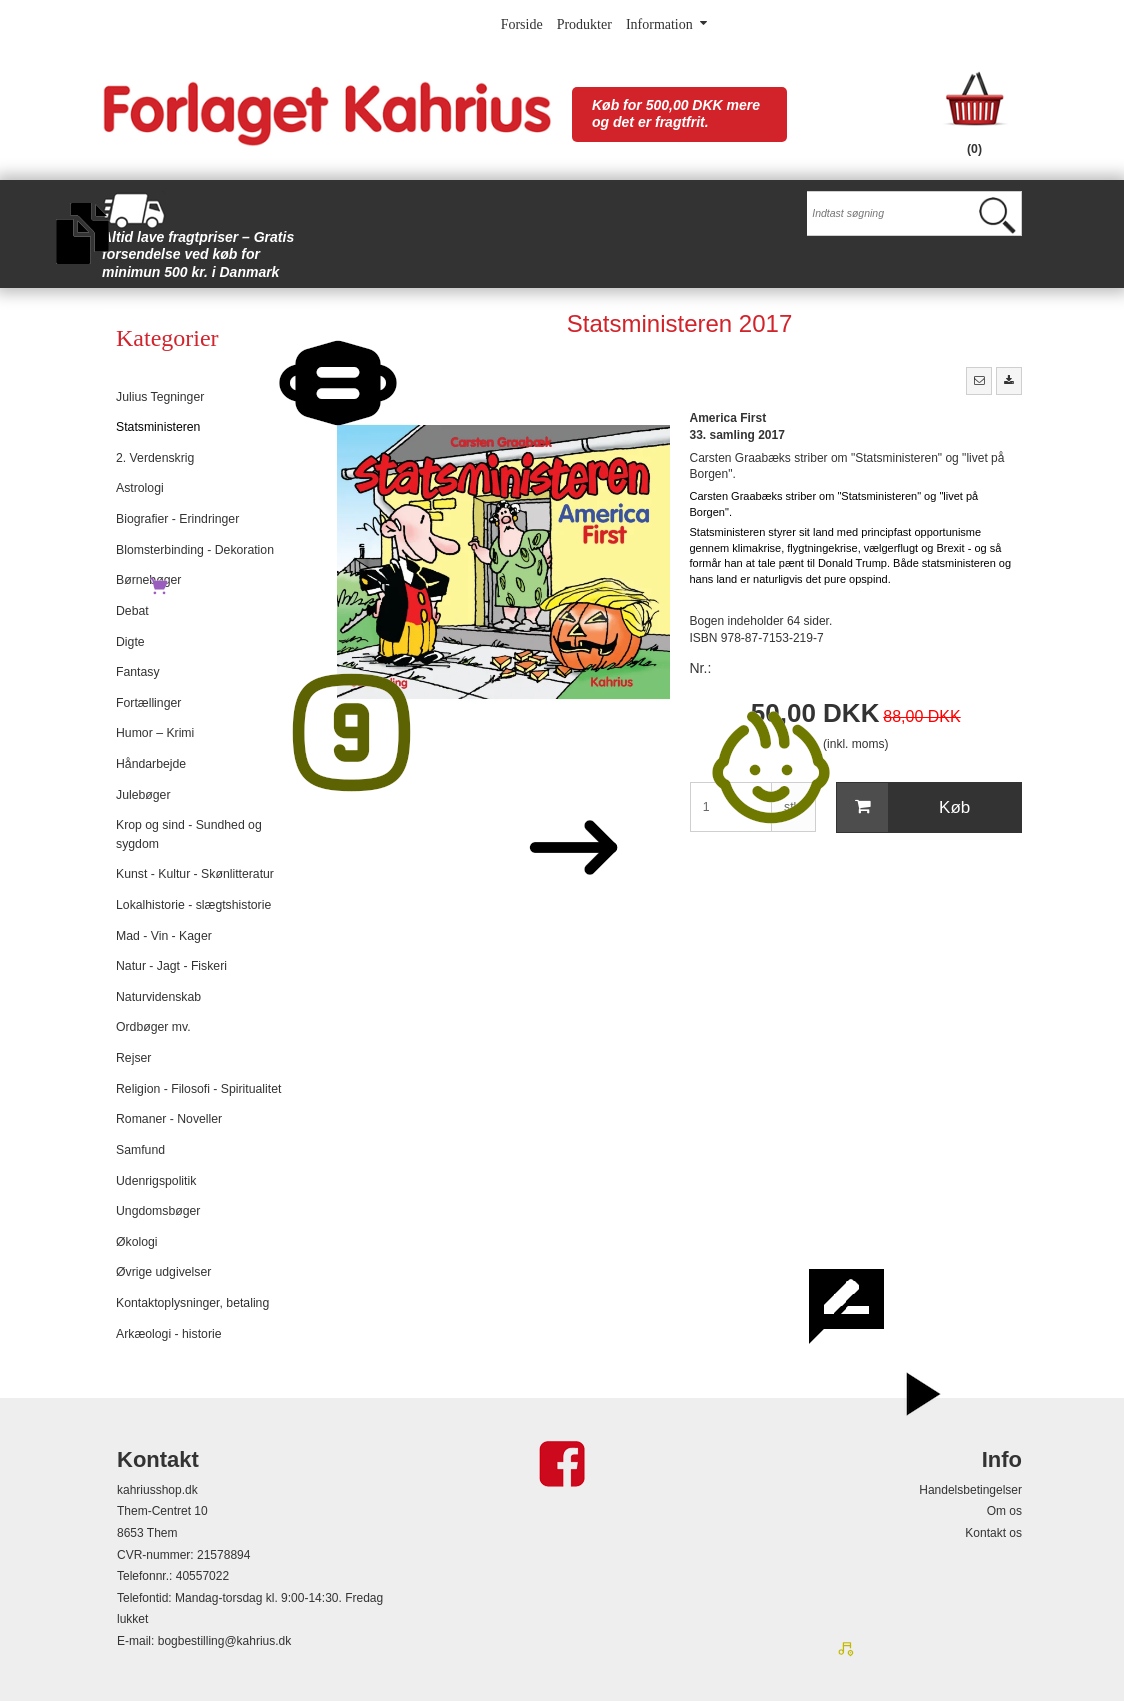  Describe the element at coordinates (573, 847) in the screenshot. I see `navigate to the next item or step` at that location.